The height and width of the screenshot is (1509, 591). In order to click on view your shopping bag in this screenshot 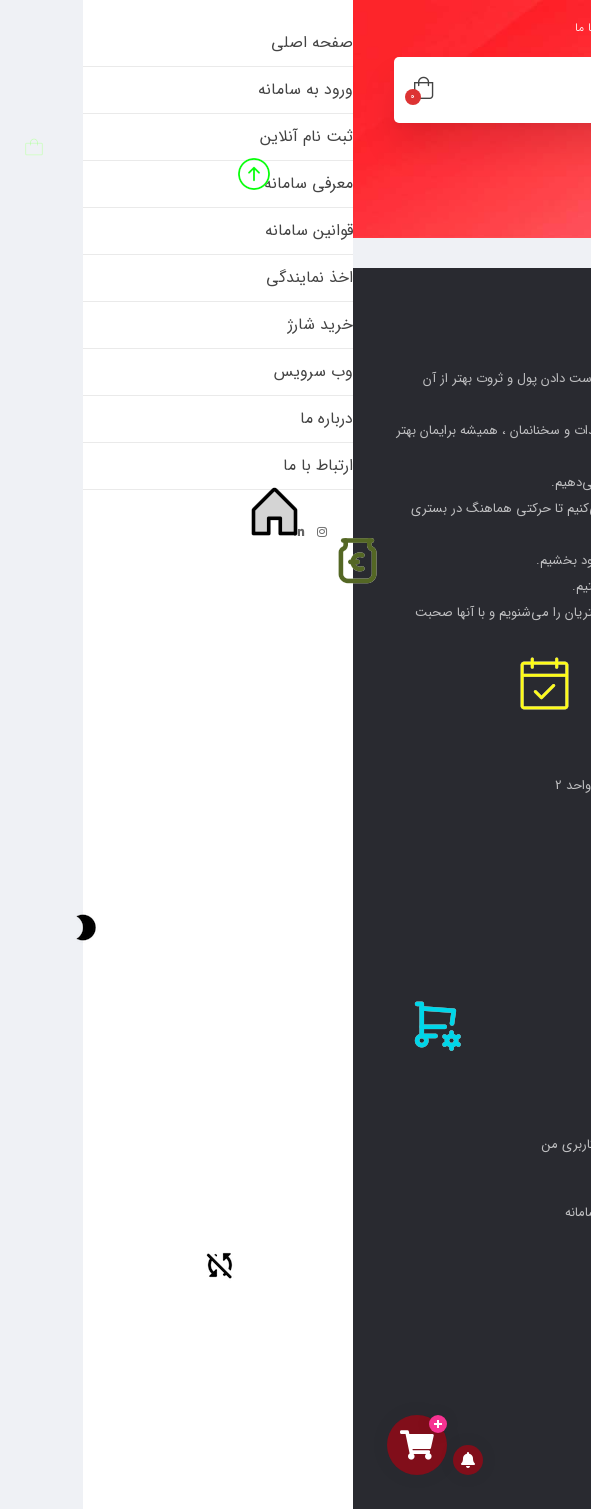, I will do `click(34, 148)`.